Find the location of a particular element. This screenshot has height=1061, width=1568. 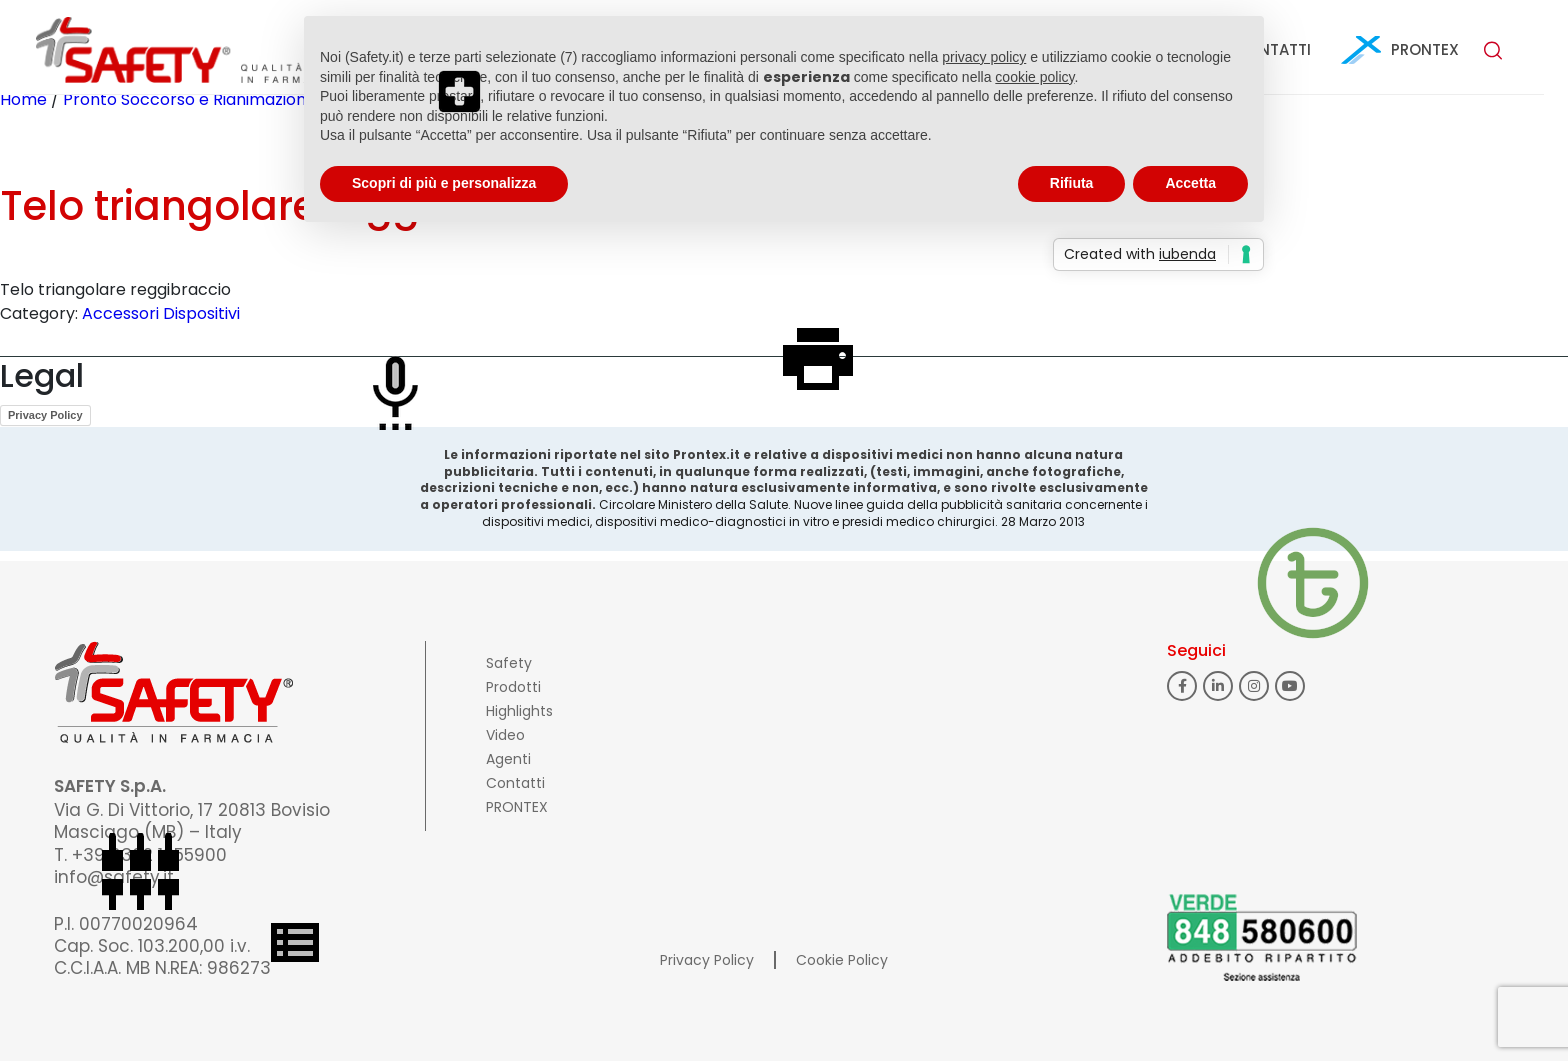

find nearby hospitals or medical facilities is located at coordinates (459, 91).